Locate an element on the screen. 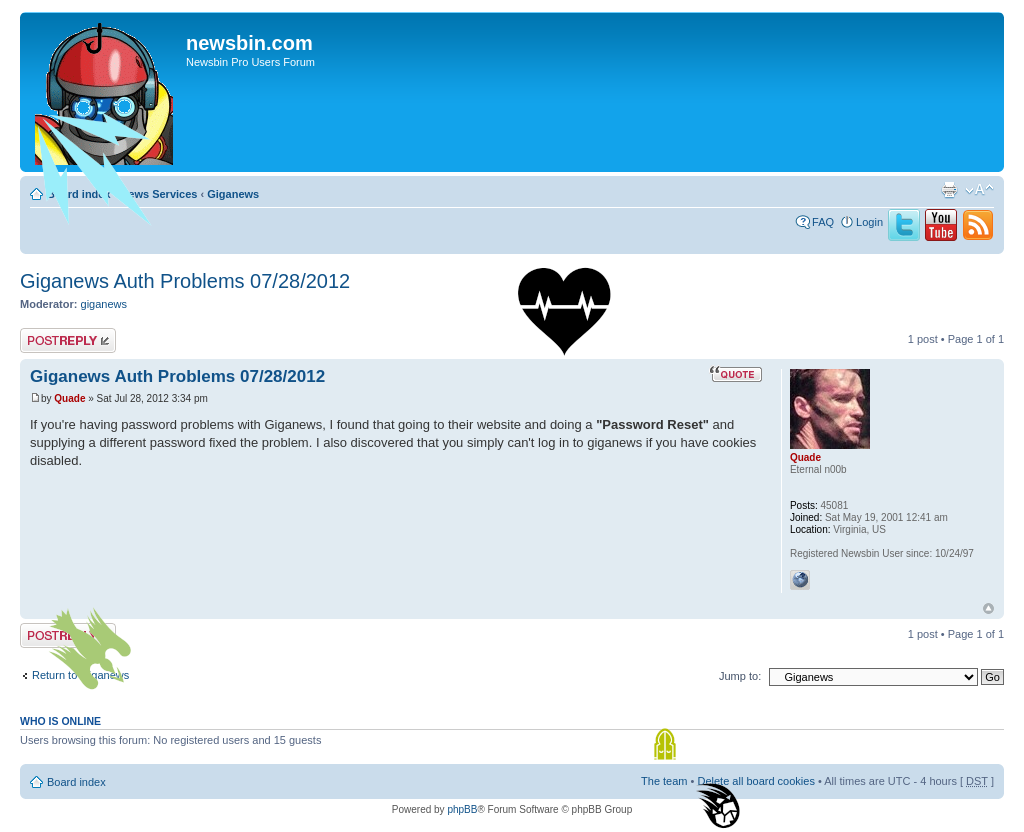 The width and height of the screenshot is (1024, 832). access snorkeling or diving activities is located at coordinates (92, 38).